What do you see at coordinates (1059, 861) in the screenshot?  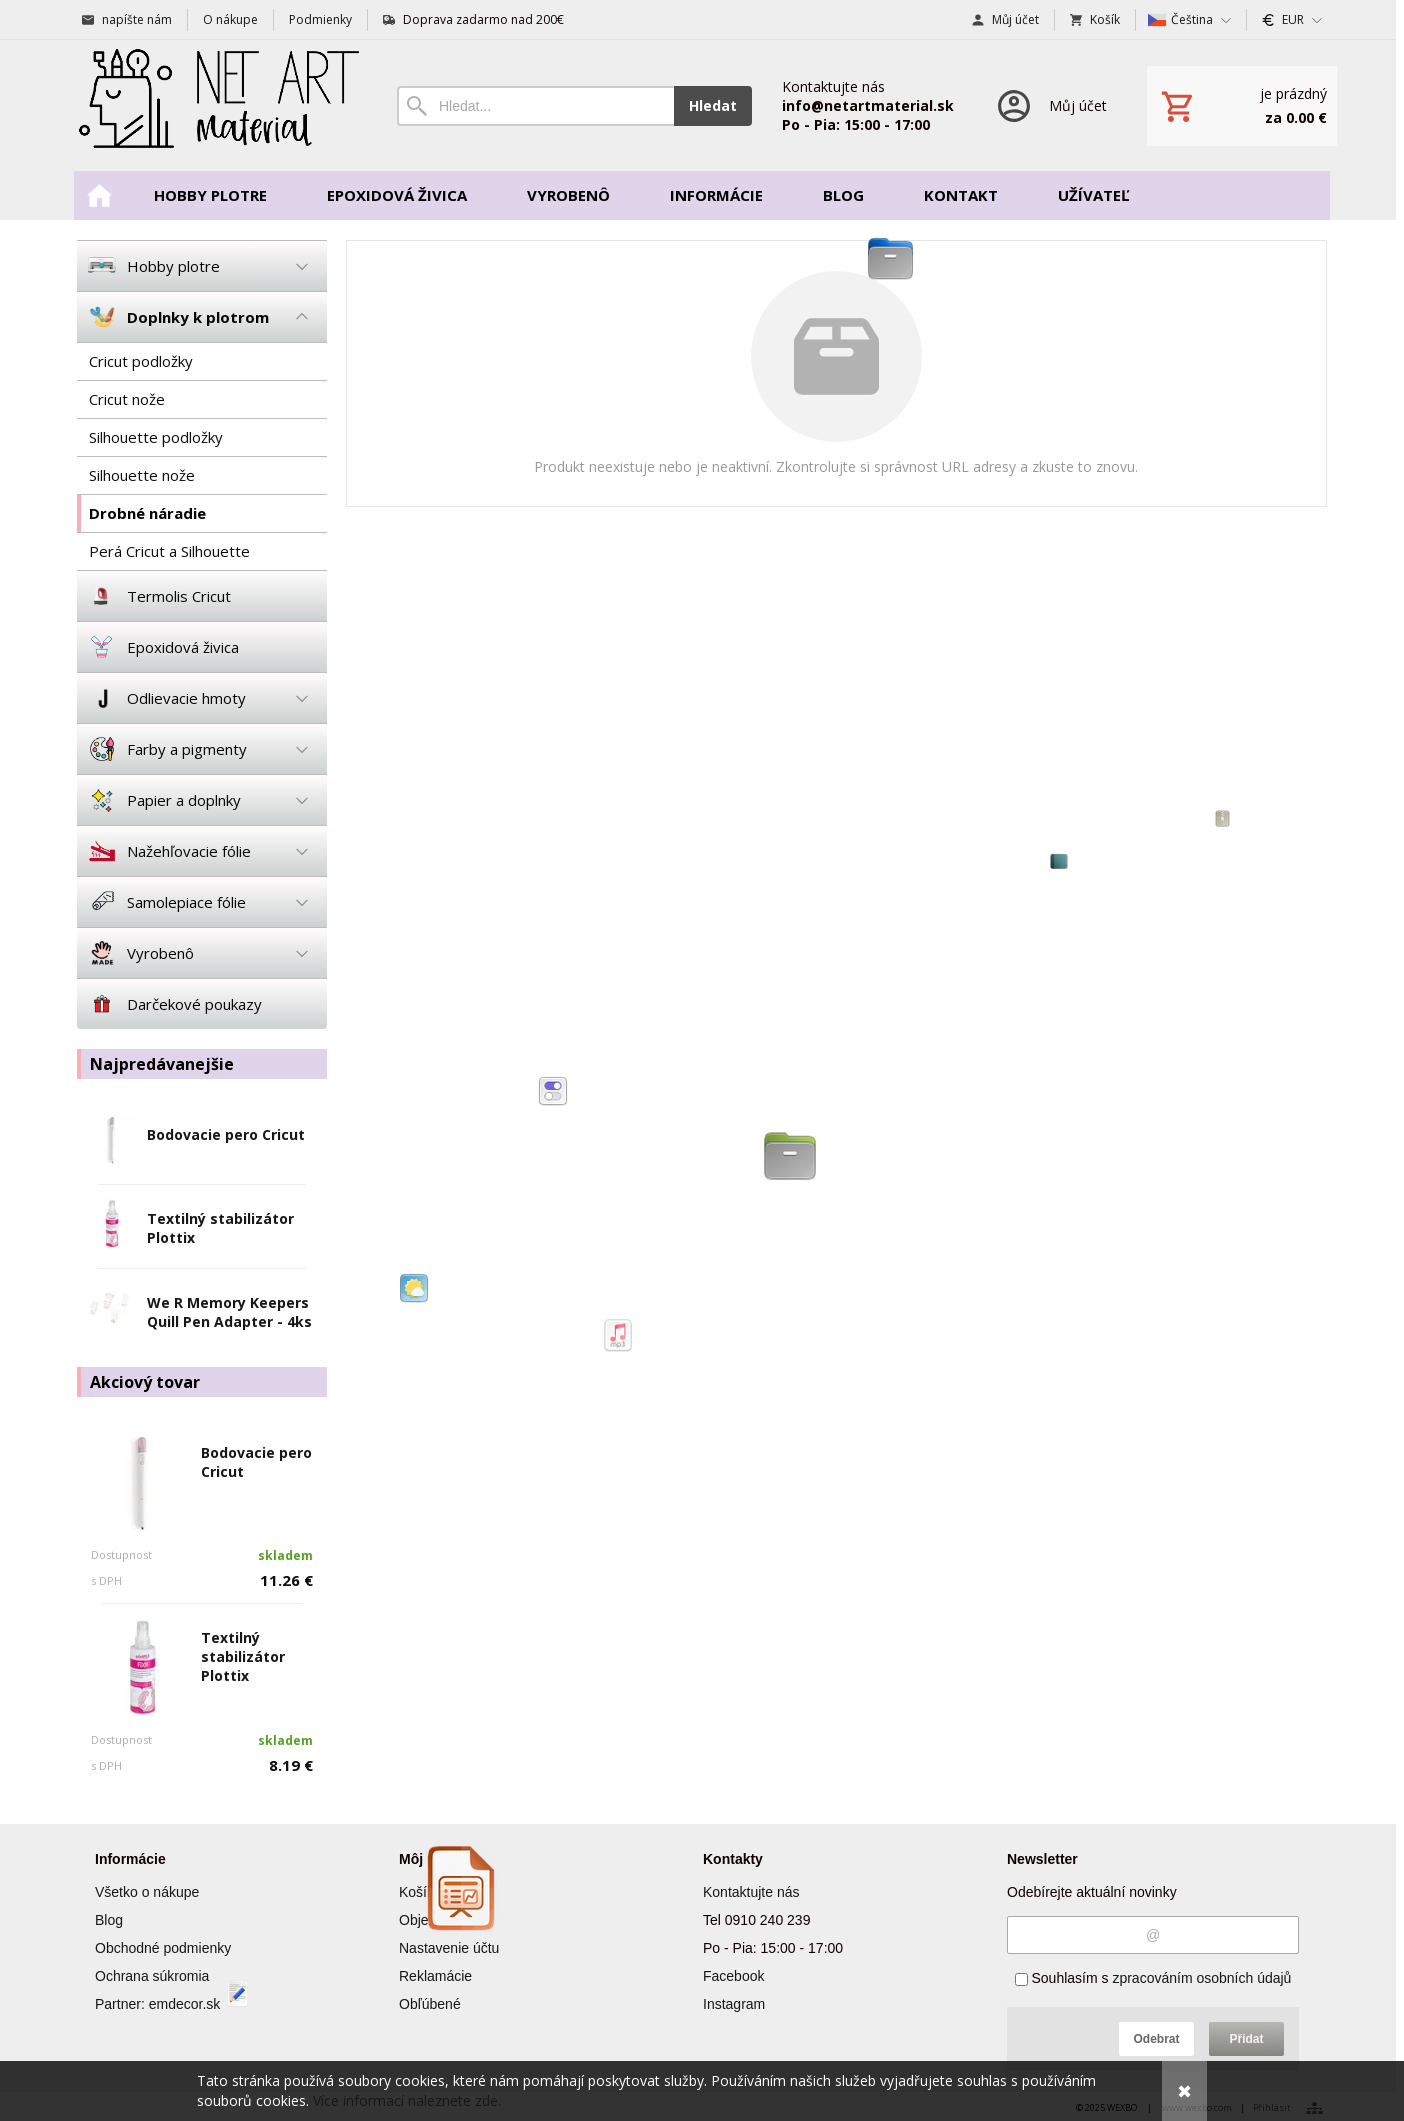 I see `access the desktop folder` at bounding box center [1059, 861].